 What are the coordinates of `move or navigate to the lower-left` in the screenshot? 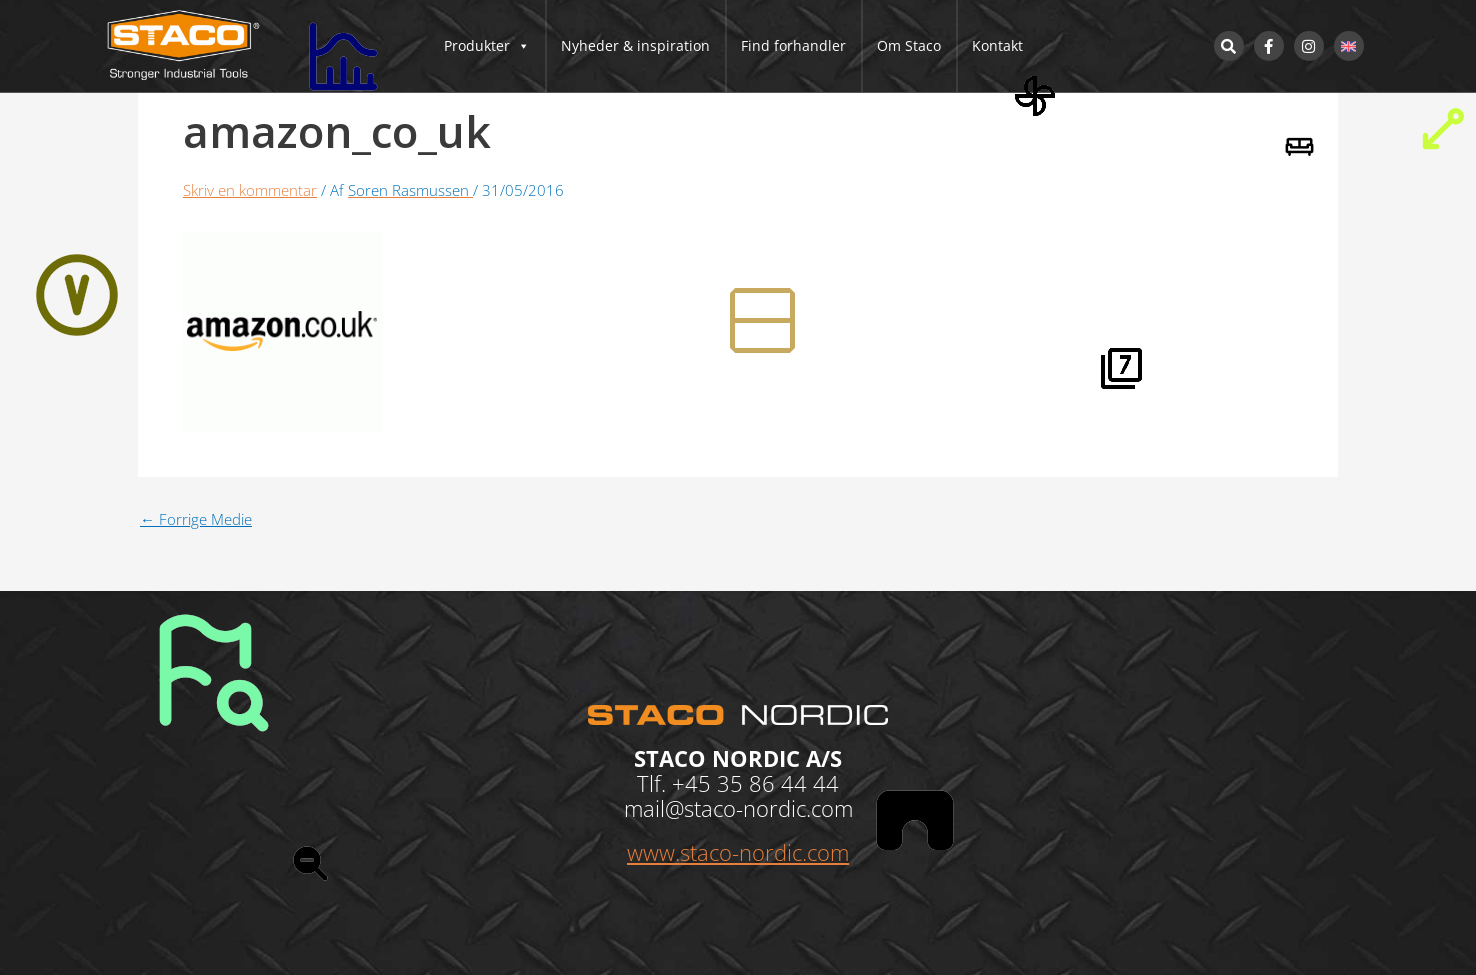 It's located at (1442, 130).